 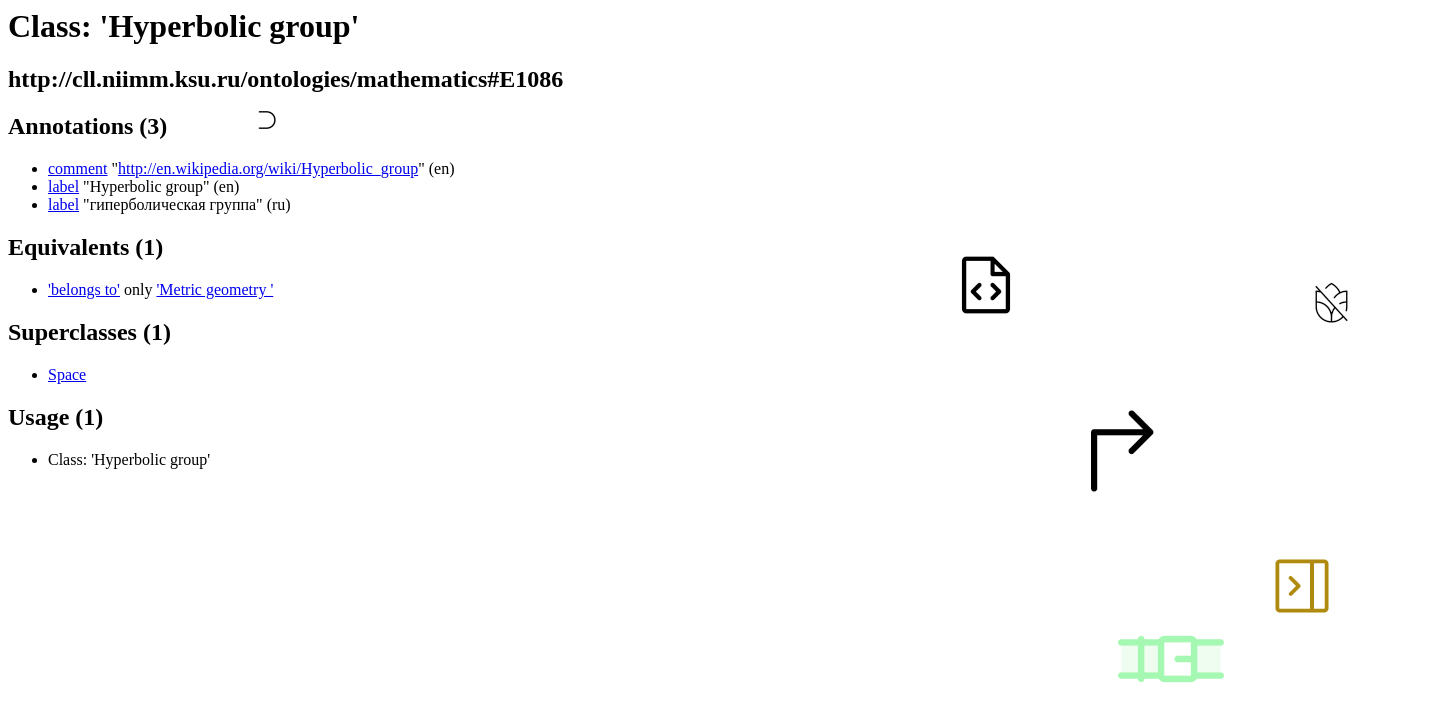 What do you see at coordinates (986, 285) in the screenshot?
I see `view source code file` at bounding box center [986, 285].